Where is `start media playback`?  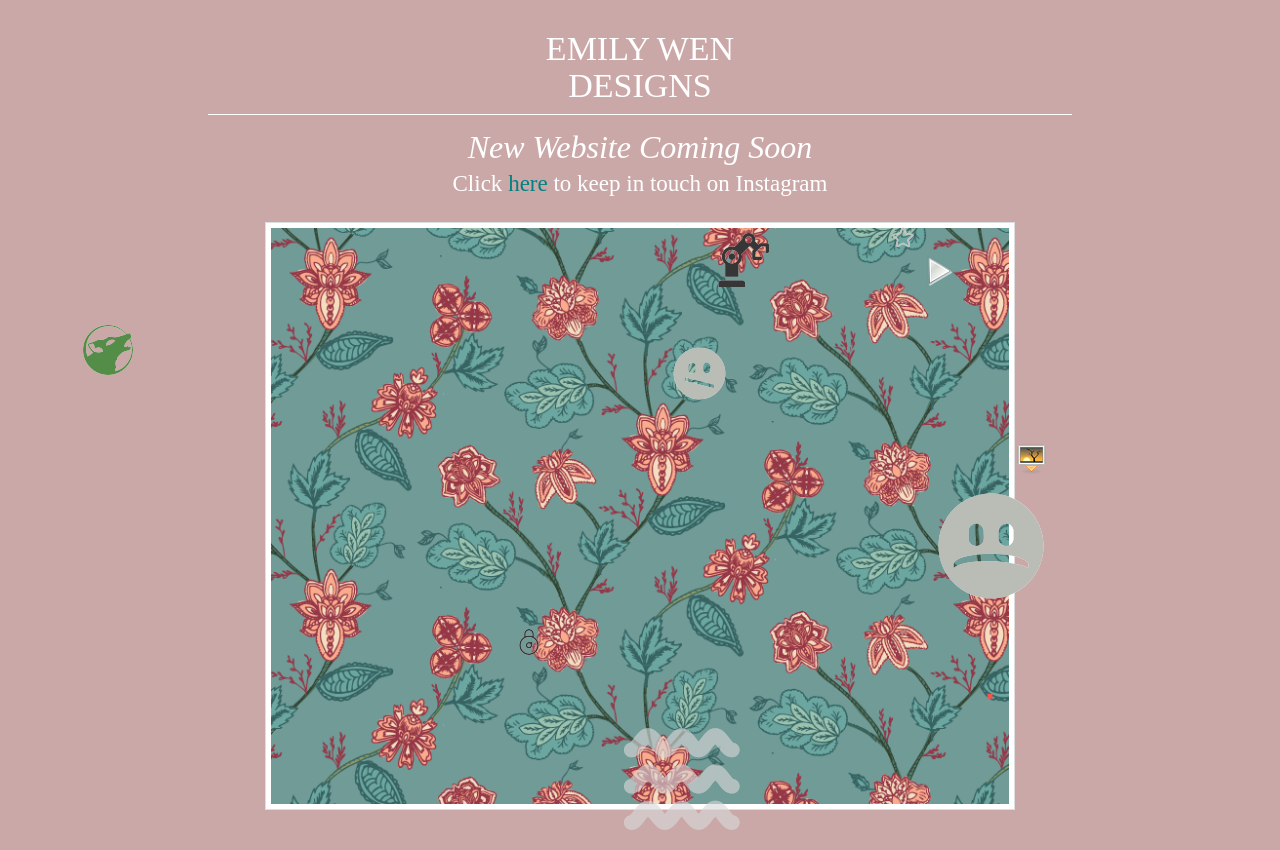 start media playback is located at coordinates (939, 271).